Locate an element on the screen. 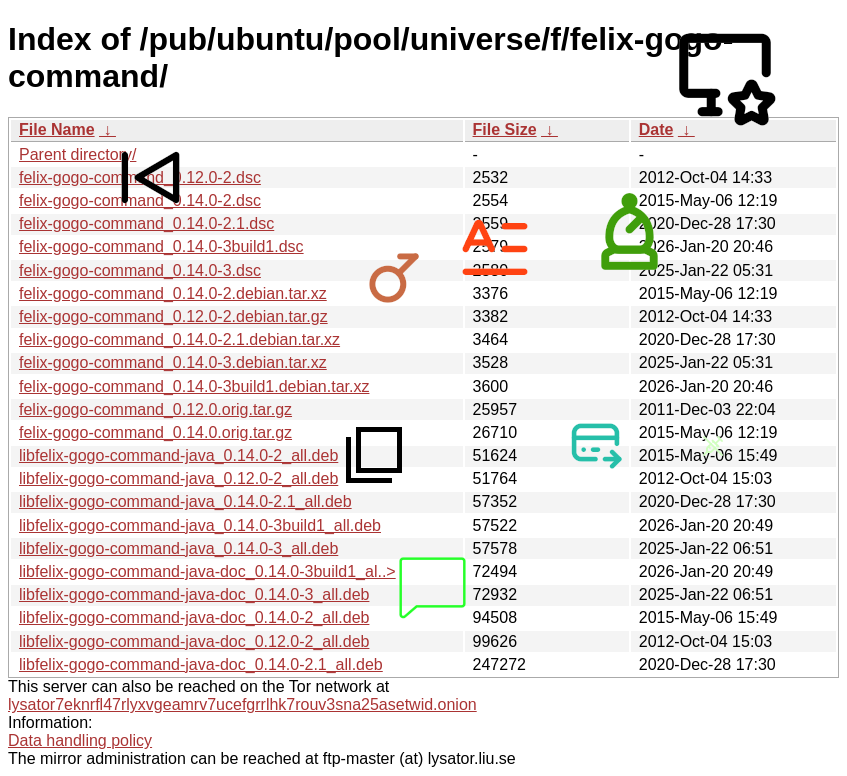 This screenshot has height=776, width=847. play chess or access board games is located at coordinates (629, 233).